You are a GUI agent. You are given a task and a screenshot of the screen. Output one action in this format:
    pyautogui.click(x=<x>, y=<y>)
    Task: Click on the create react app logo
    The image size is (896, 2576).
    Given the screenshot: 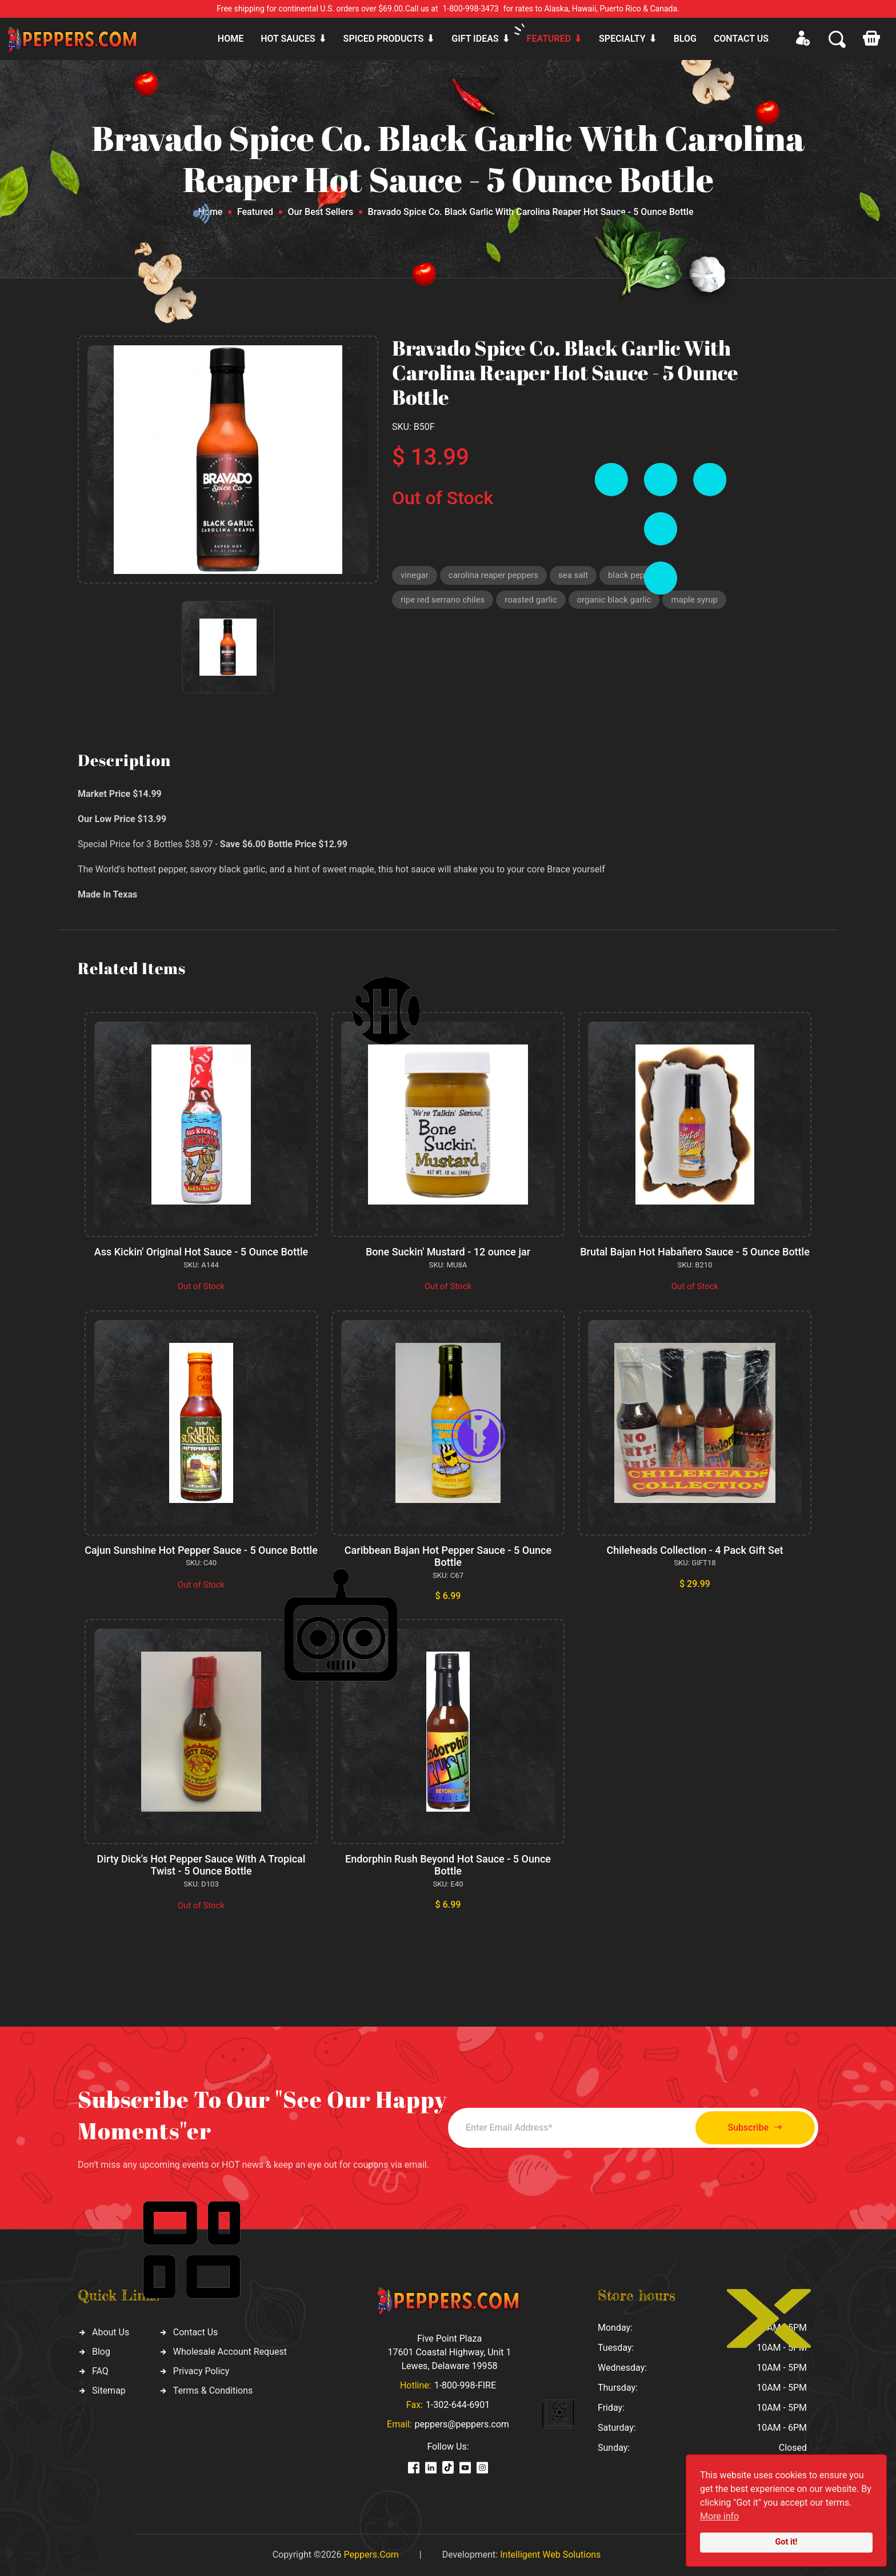 What is the action you would take?
    pyautogui.click(x=558, y=2414)
    